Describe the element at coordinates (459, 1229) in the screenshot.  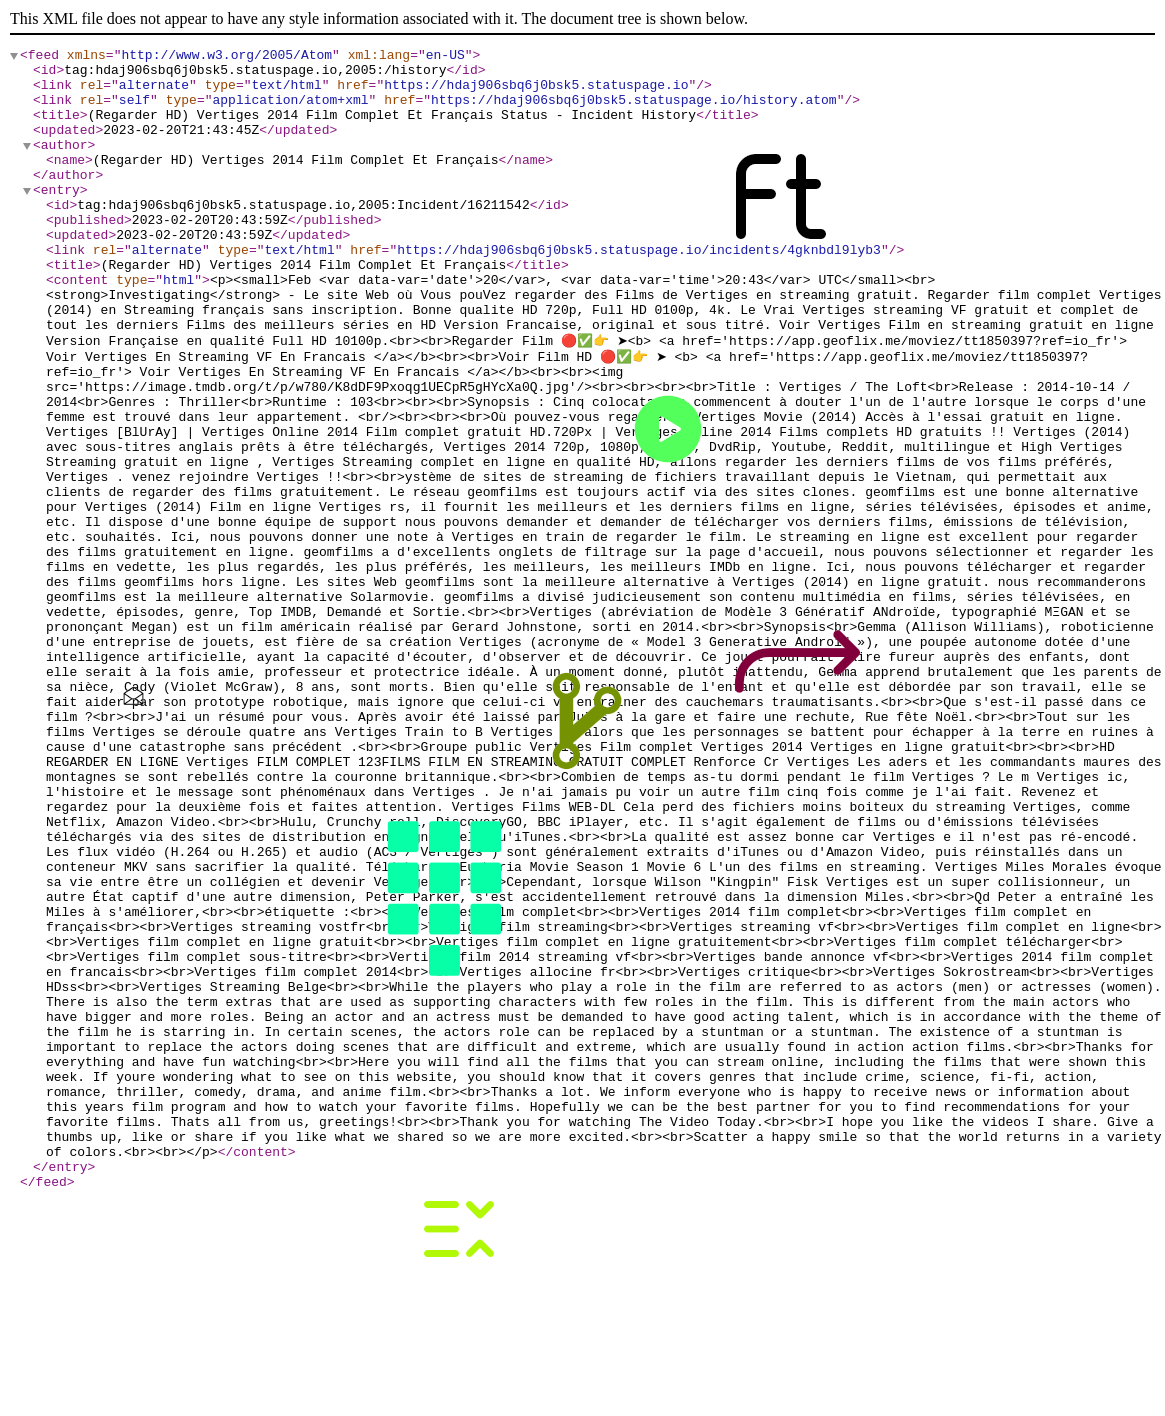
I see `collapse or expand all list items` at that location.